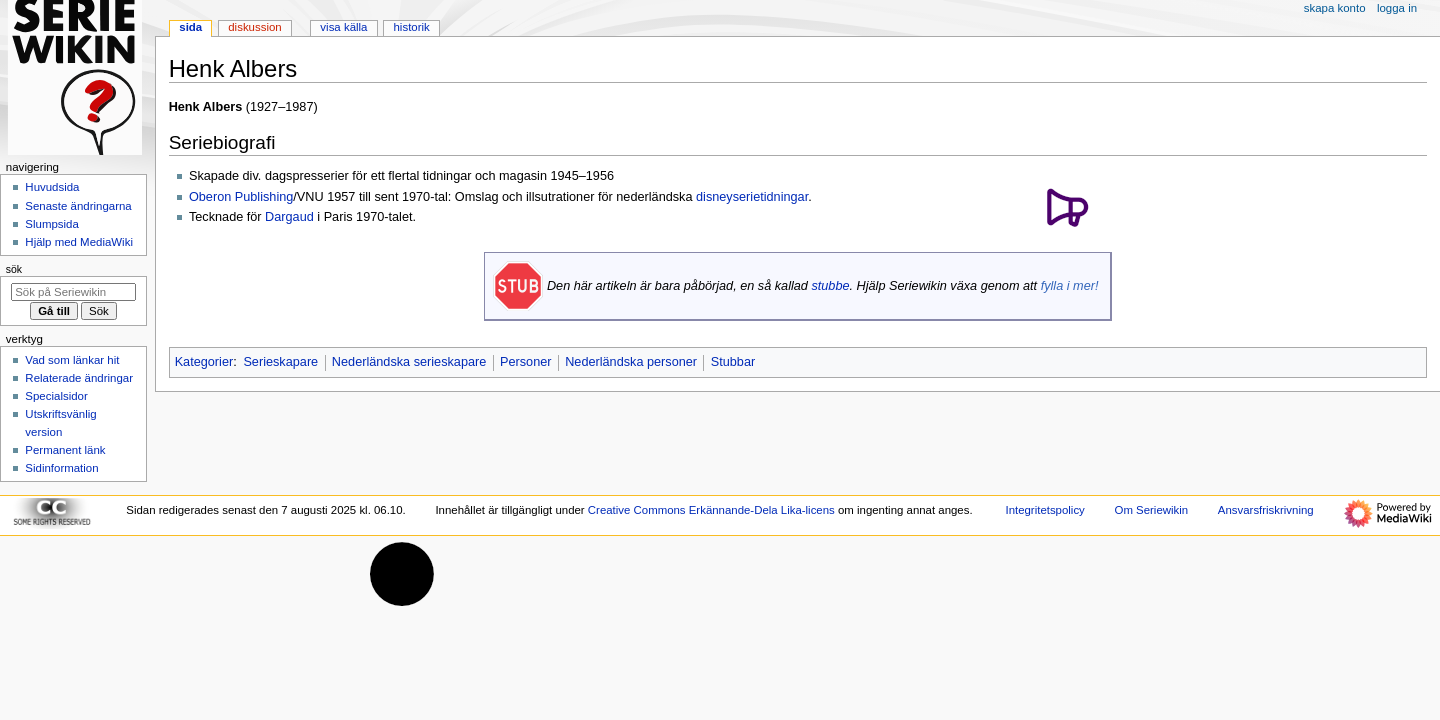 This screenshot has width=1440, height=720. Describe the element at coordinates (1065, 208) in the screenshot. I see `make an announcement or broadcast` at that location.